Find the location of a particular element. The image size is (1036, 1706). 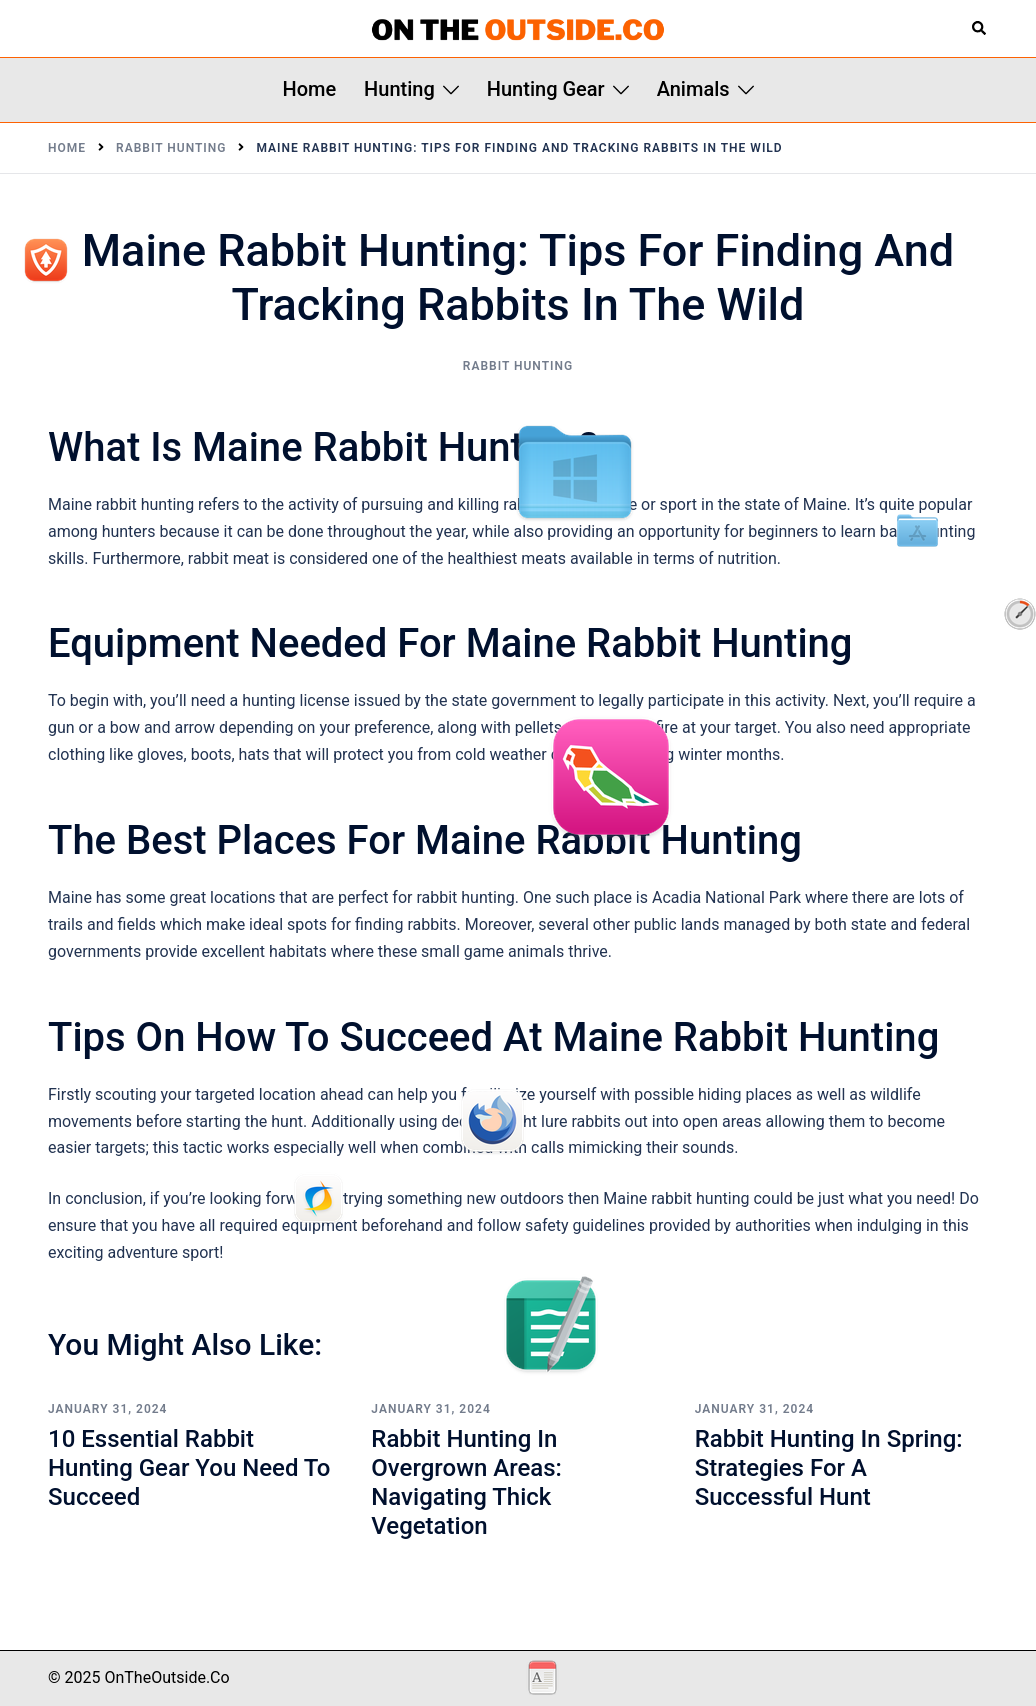

open CrossOver app to run Windows software is located at coordinates (318, 1198).